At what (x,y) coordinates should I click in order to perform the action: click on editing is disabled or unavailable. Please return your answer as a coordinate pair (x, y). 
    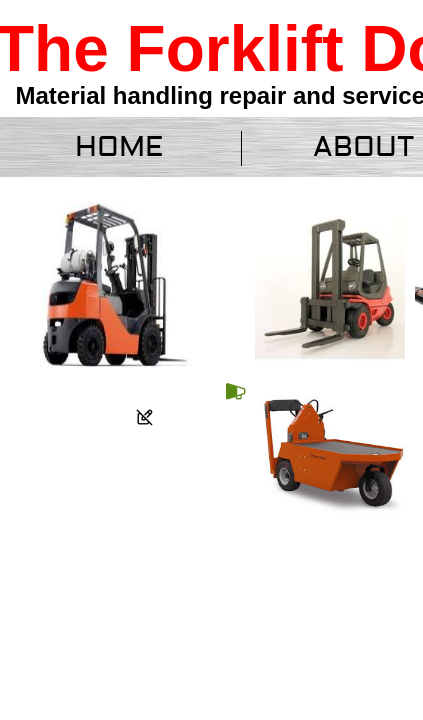
    Looking at the image, I should click on (144, 417).